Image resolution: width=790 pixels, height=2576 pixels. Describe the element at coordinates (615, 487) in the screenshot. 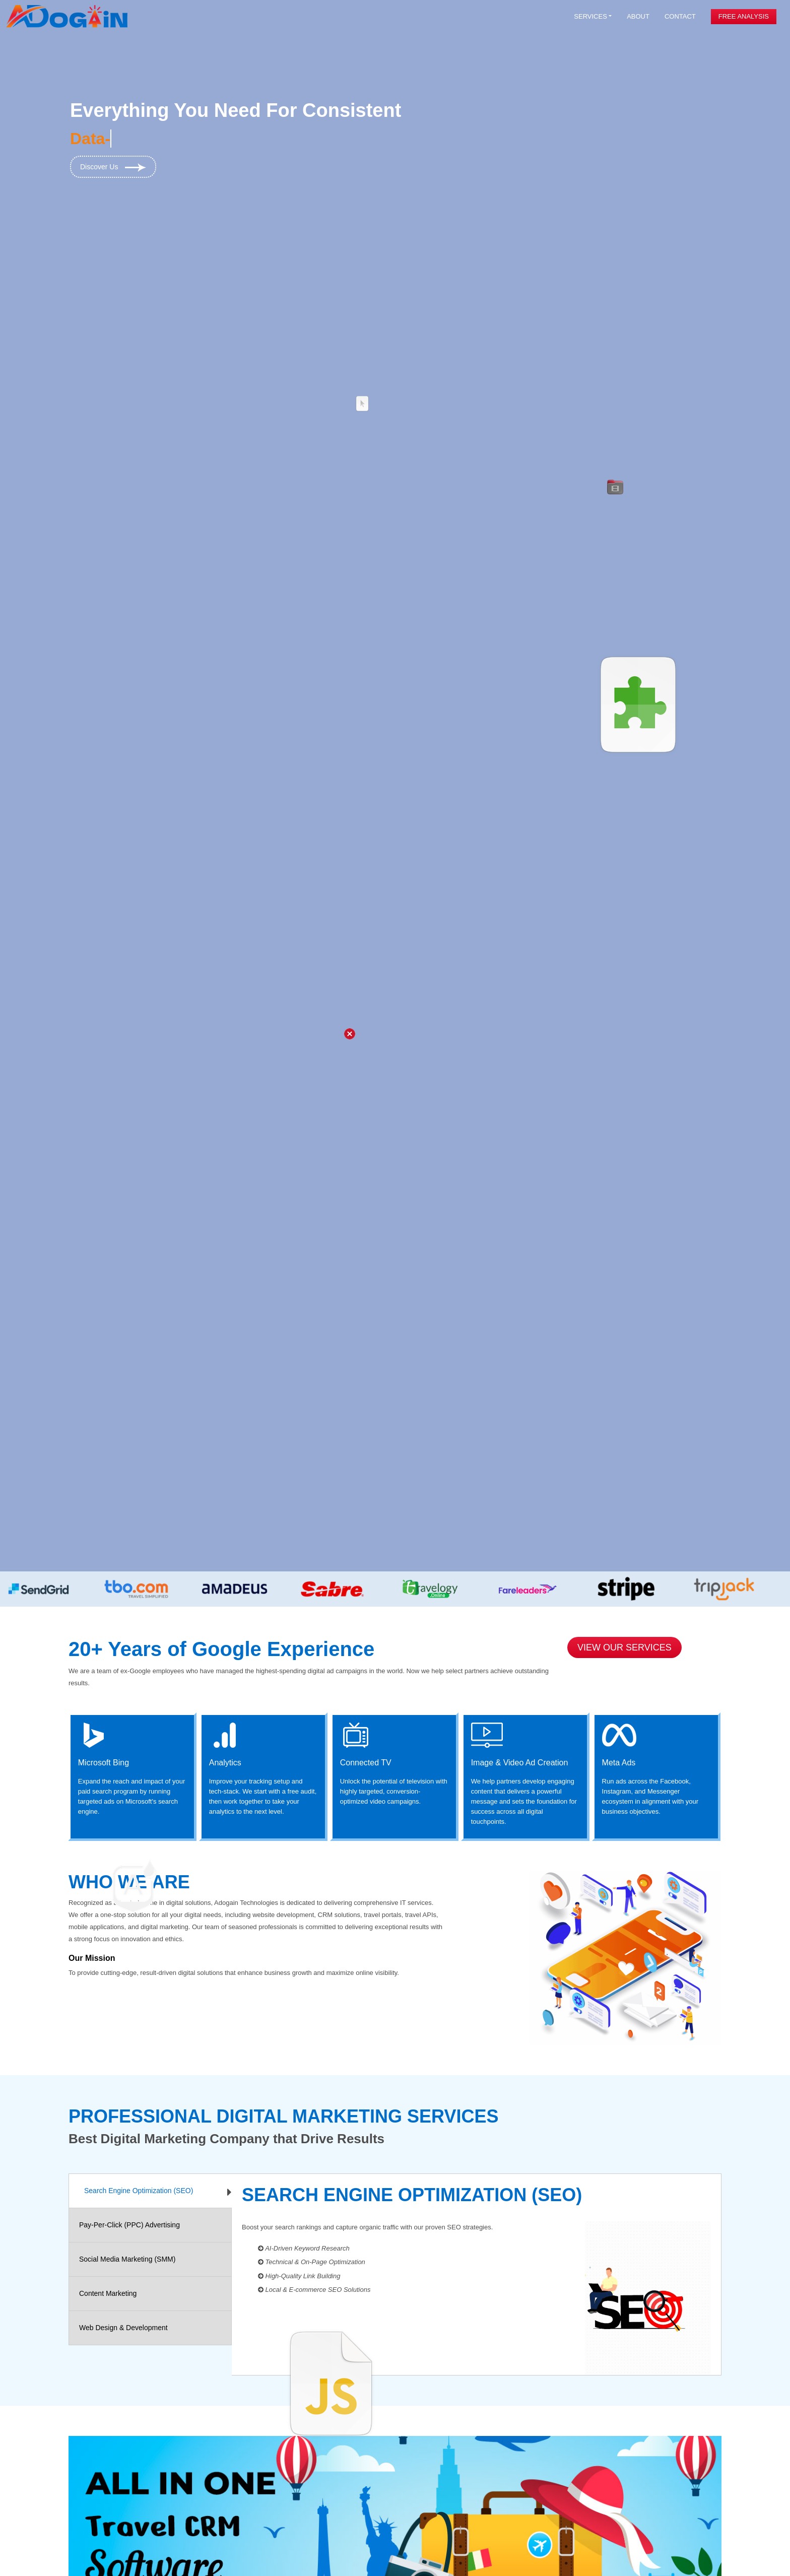

I see `open videos folder` at that location.